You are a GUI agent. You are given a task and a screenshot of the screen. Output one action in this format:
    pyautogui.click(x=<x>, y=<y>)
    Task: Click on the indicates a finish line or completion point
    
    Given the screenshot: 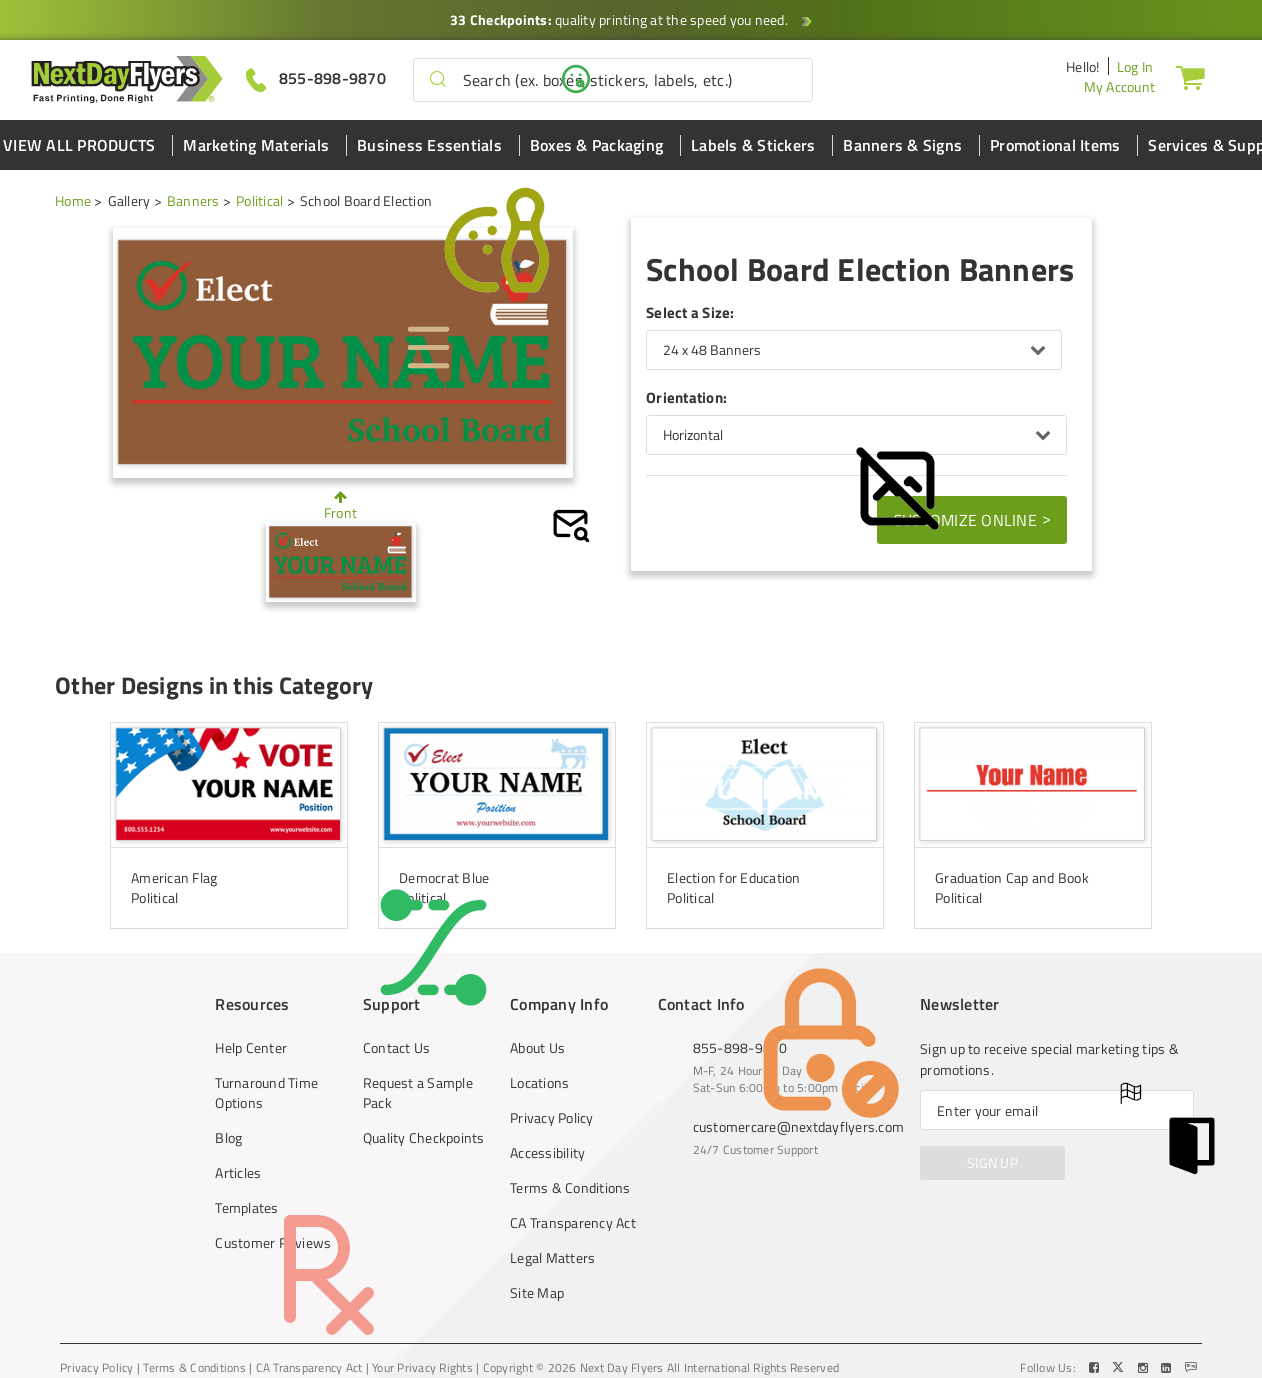 What is the action you would take?
    pyautogui.click(x=1130, y=1093)
    